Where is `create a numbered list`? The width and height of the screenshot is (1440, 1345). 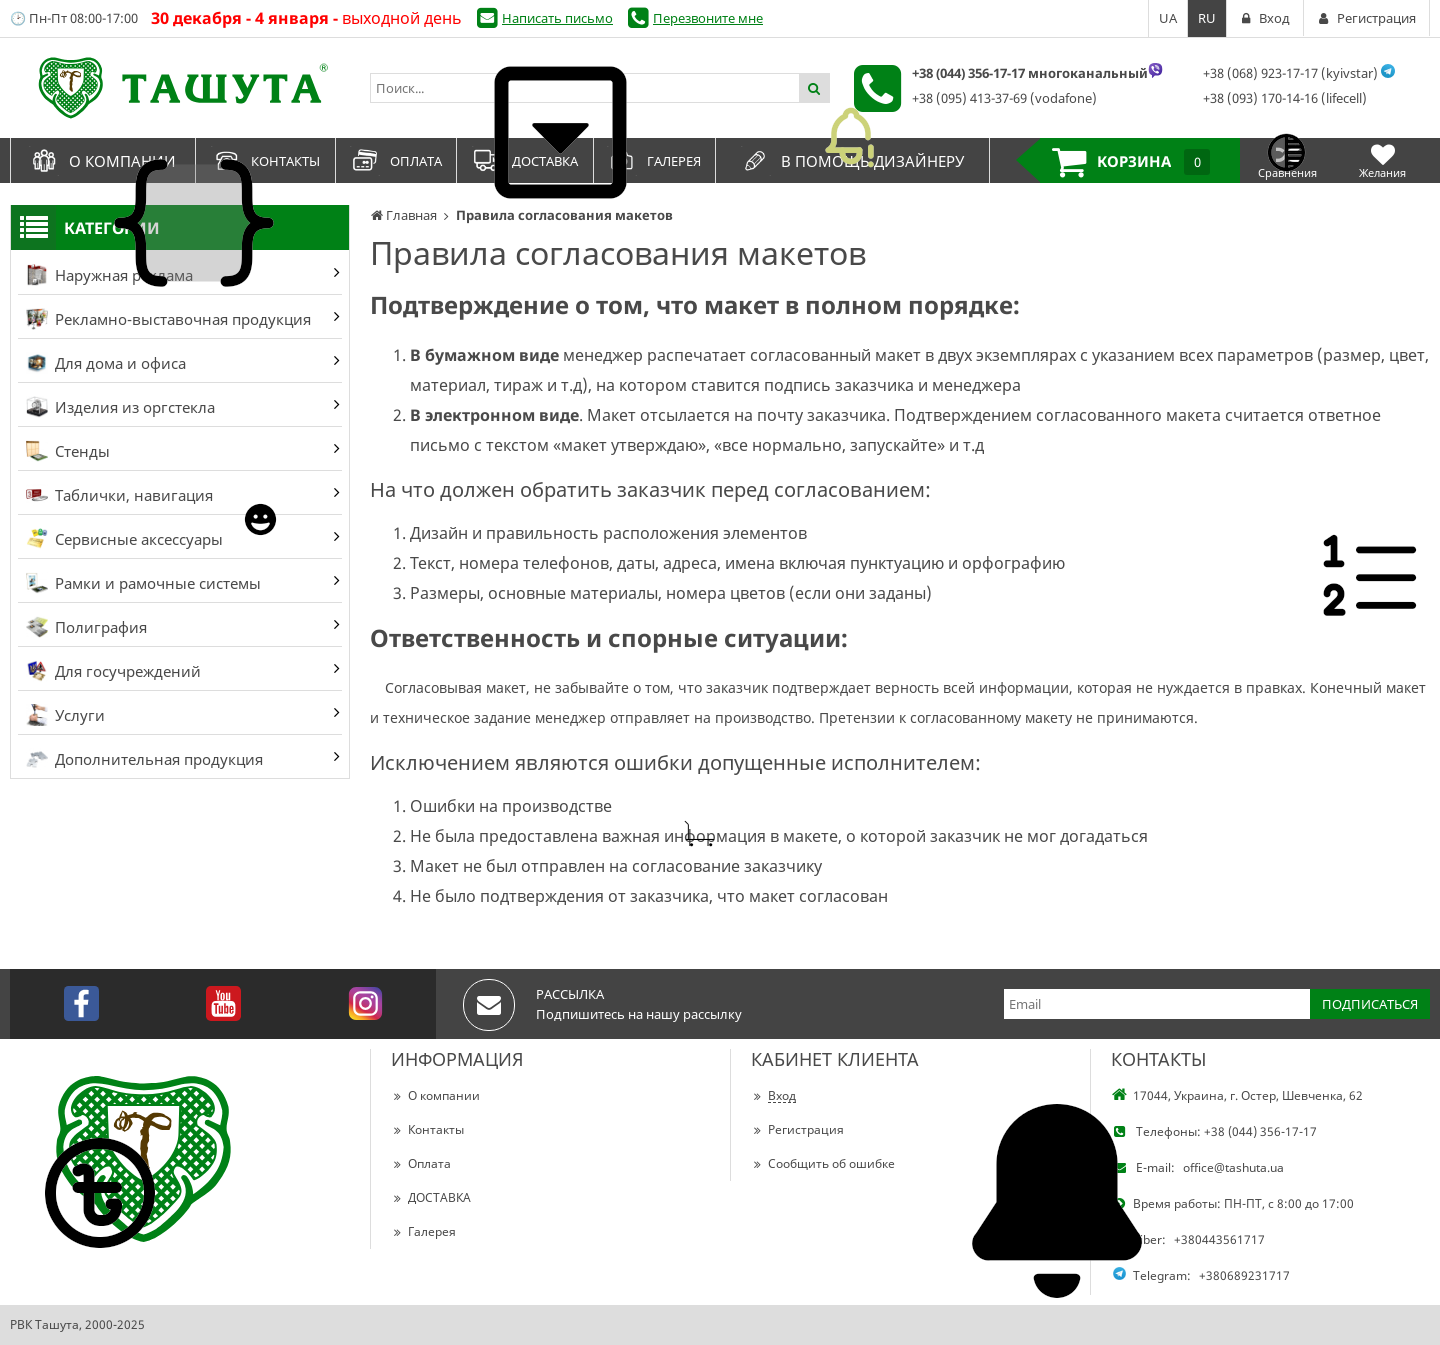
create a numbered list is located at coordinates (1374, 576).